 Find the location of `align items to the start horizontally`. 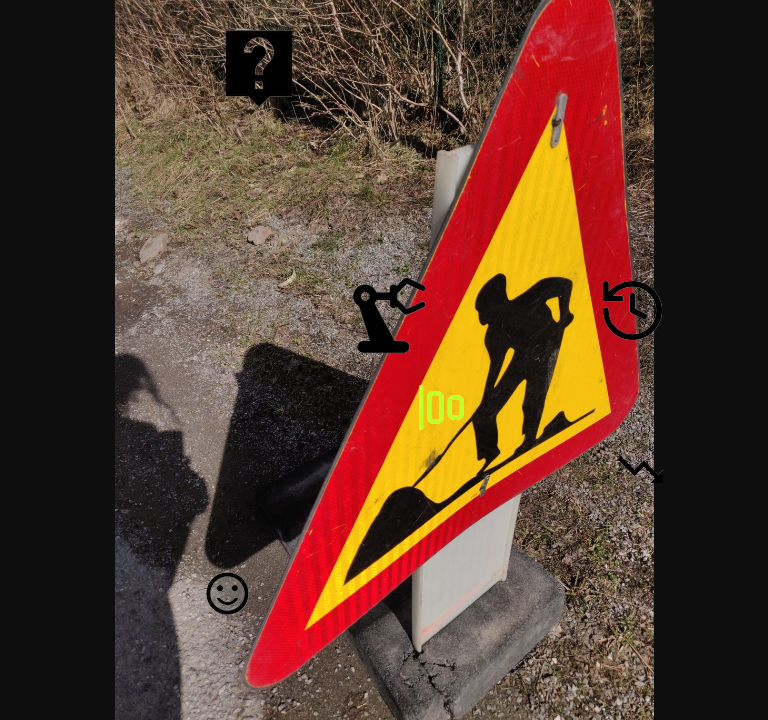

align items to the start horizontally is located at coordinates (441, 407).